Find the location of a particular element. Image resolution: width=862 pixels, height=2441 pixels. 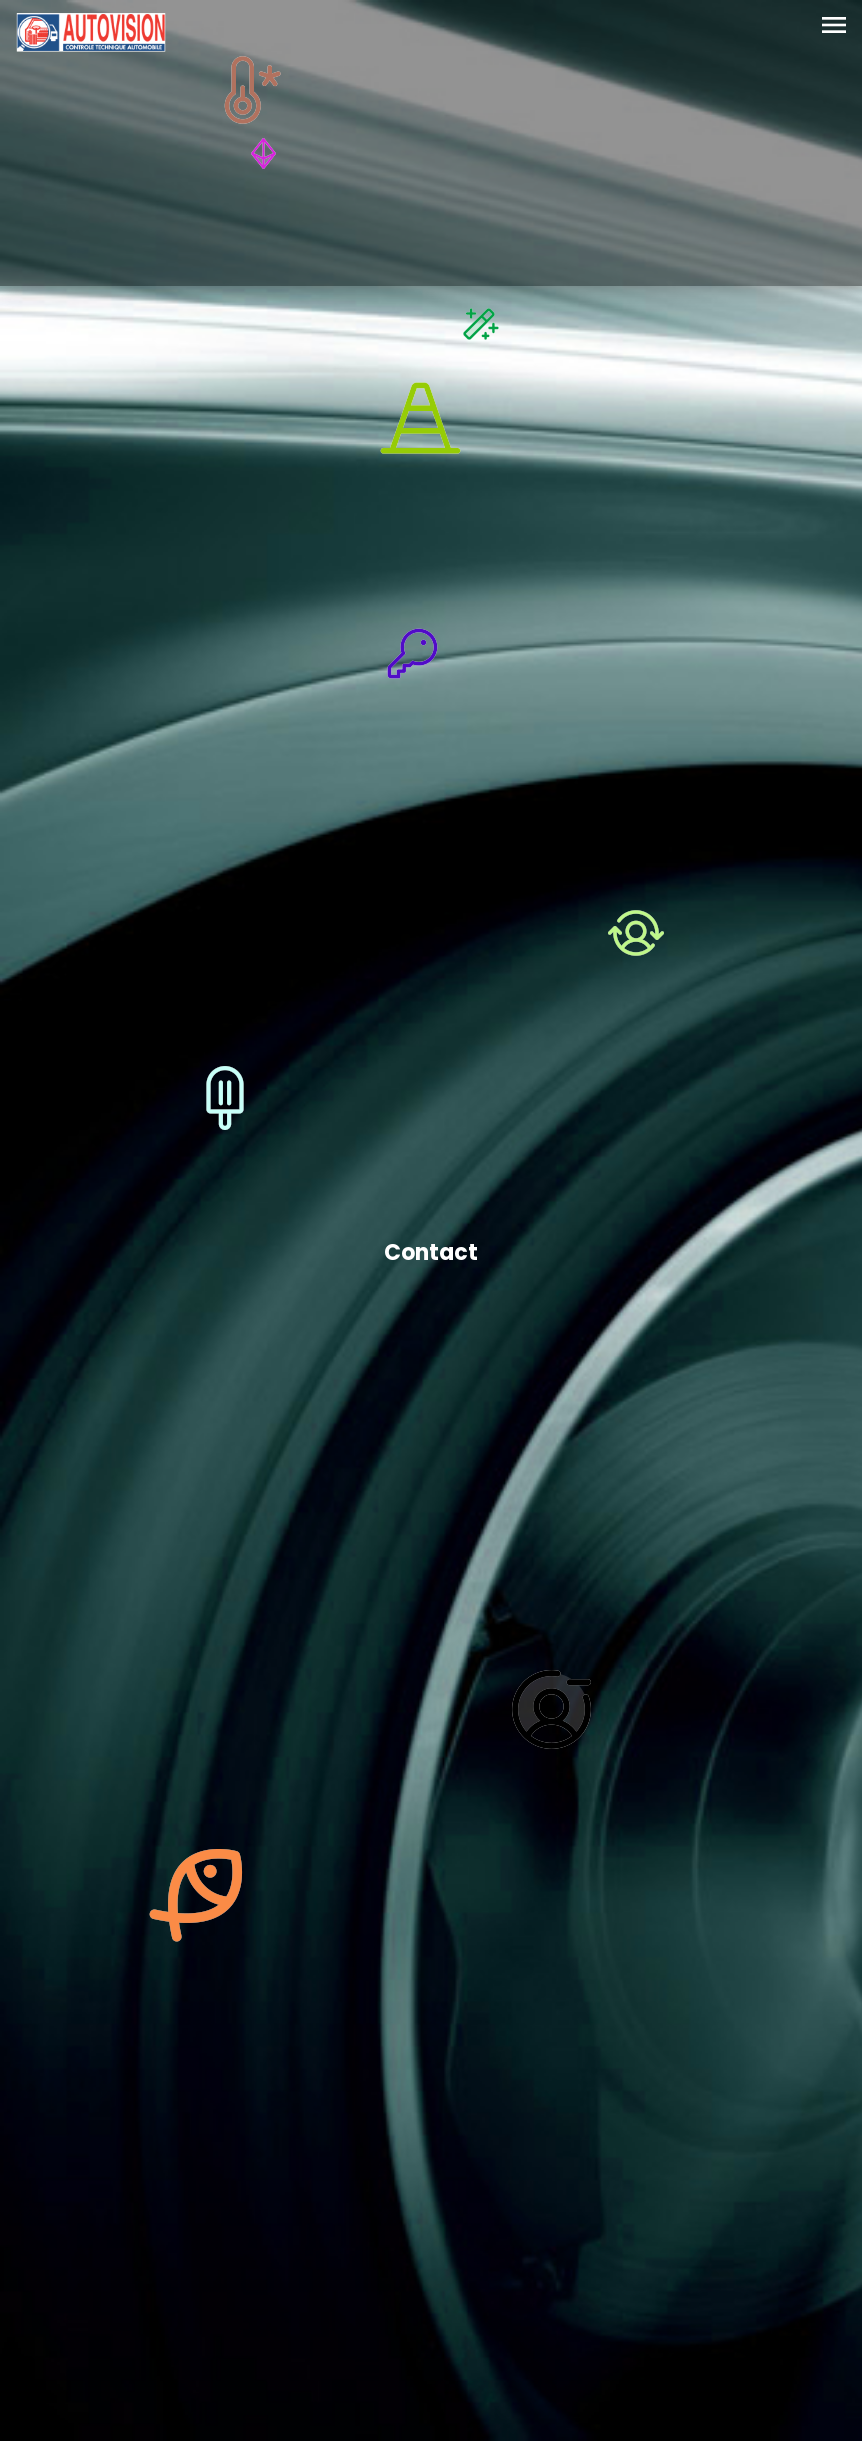

indicates an area under construction or maintenance is located at coordinates (420, 419).